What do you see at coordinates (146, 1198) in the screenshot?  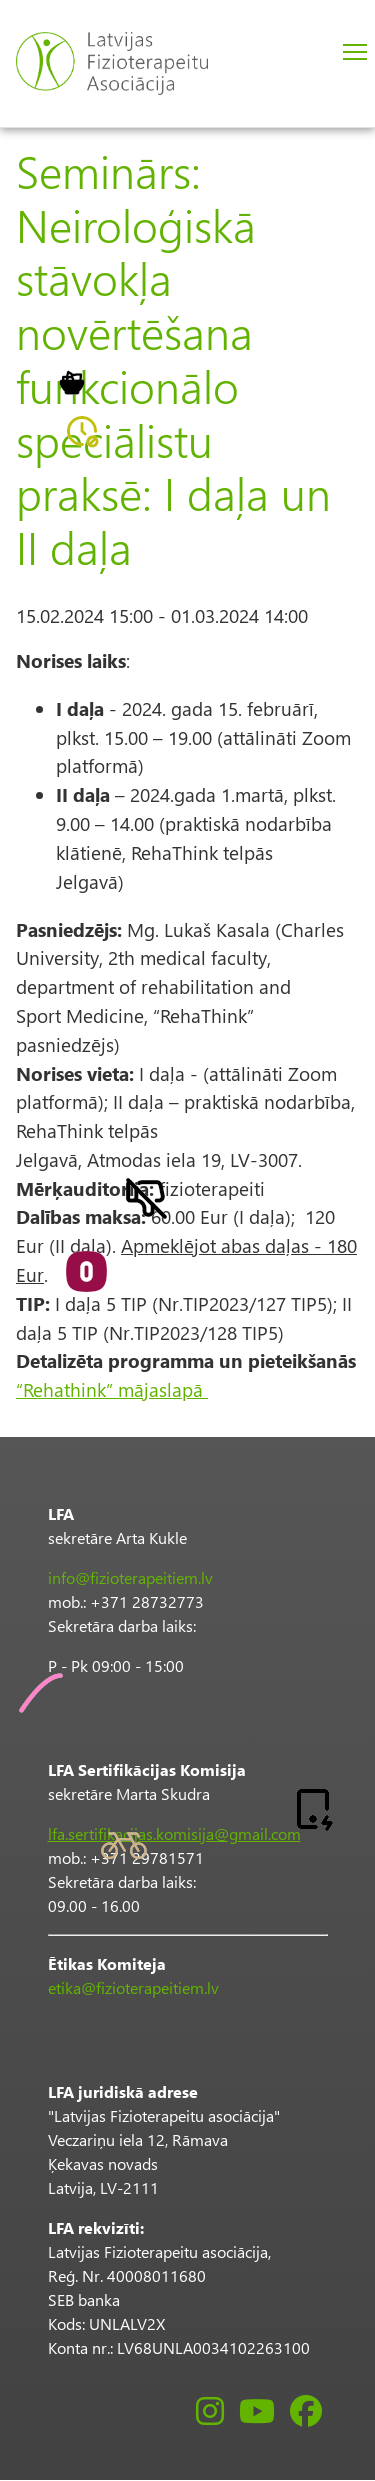 I see `dislike feature is disabled or unavailable` at bounding box center [146, 1198].